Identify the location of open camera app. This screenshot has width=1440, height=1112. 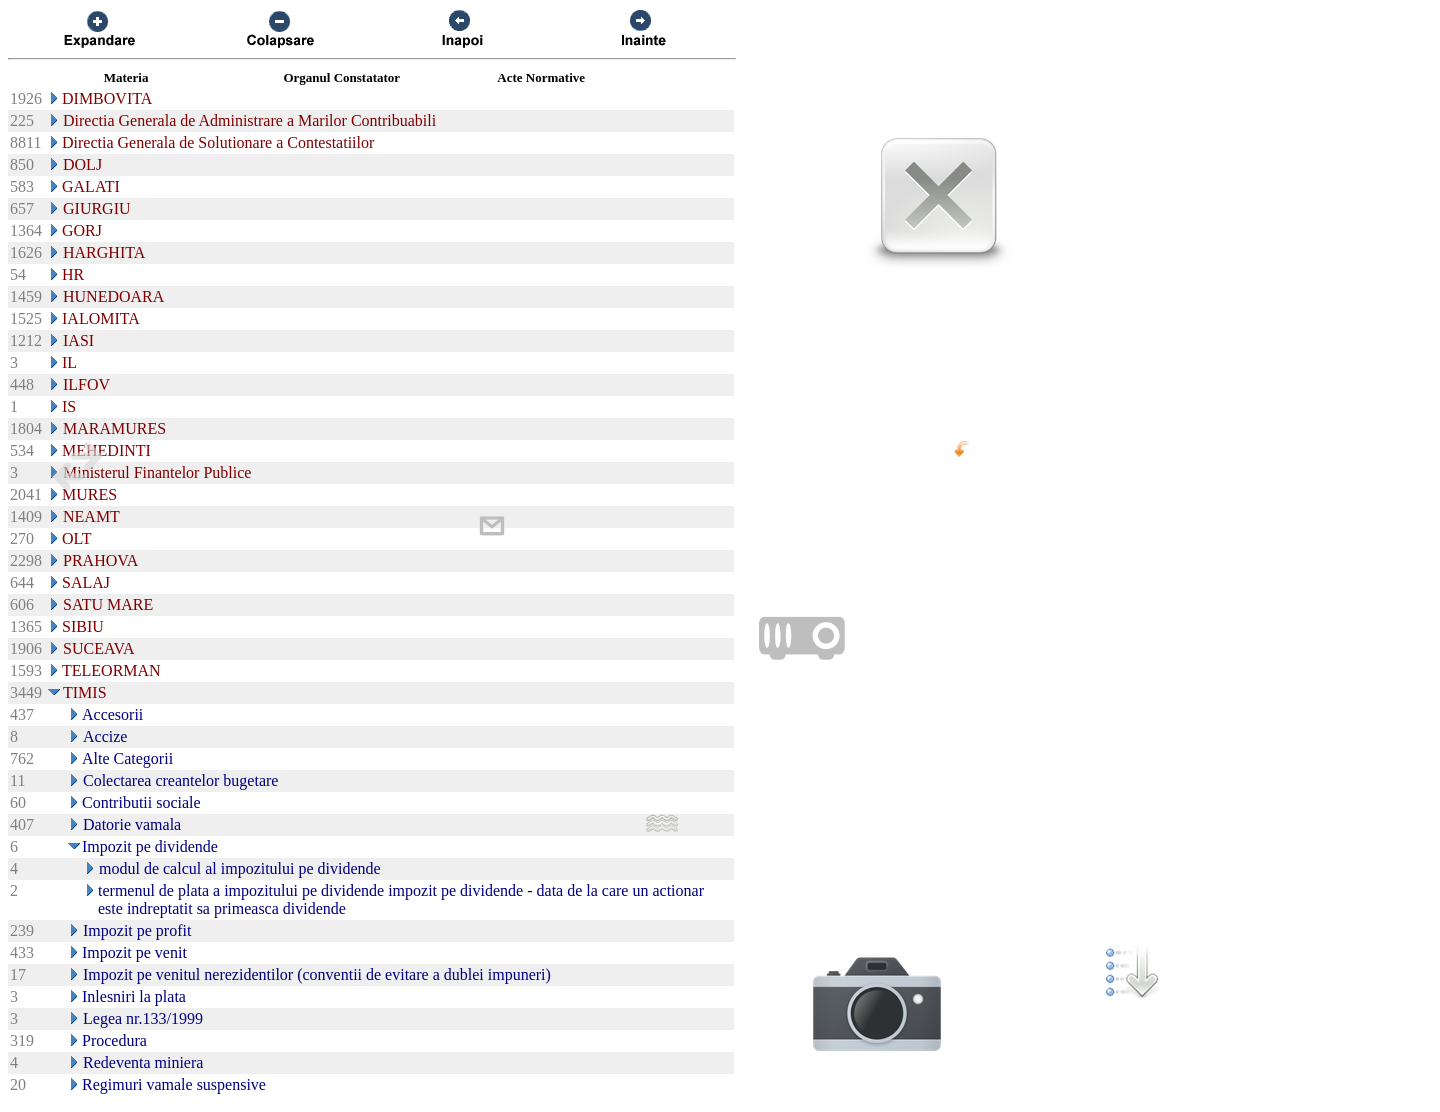
(877, 1003).